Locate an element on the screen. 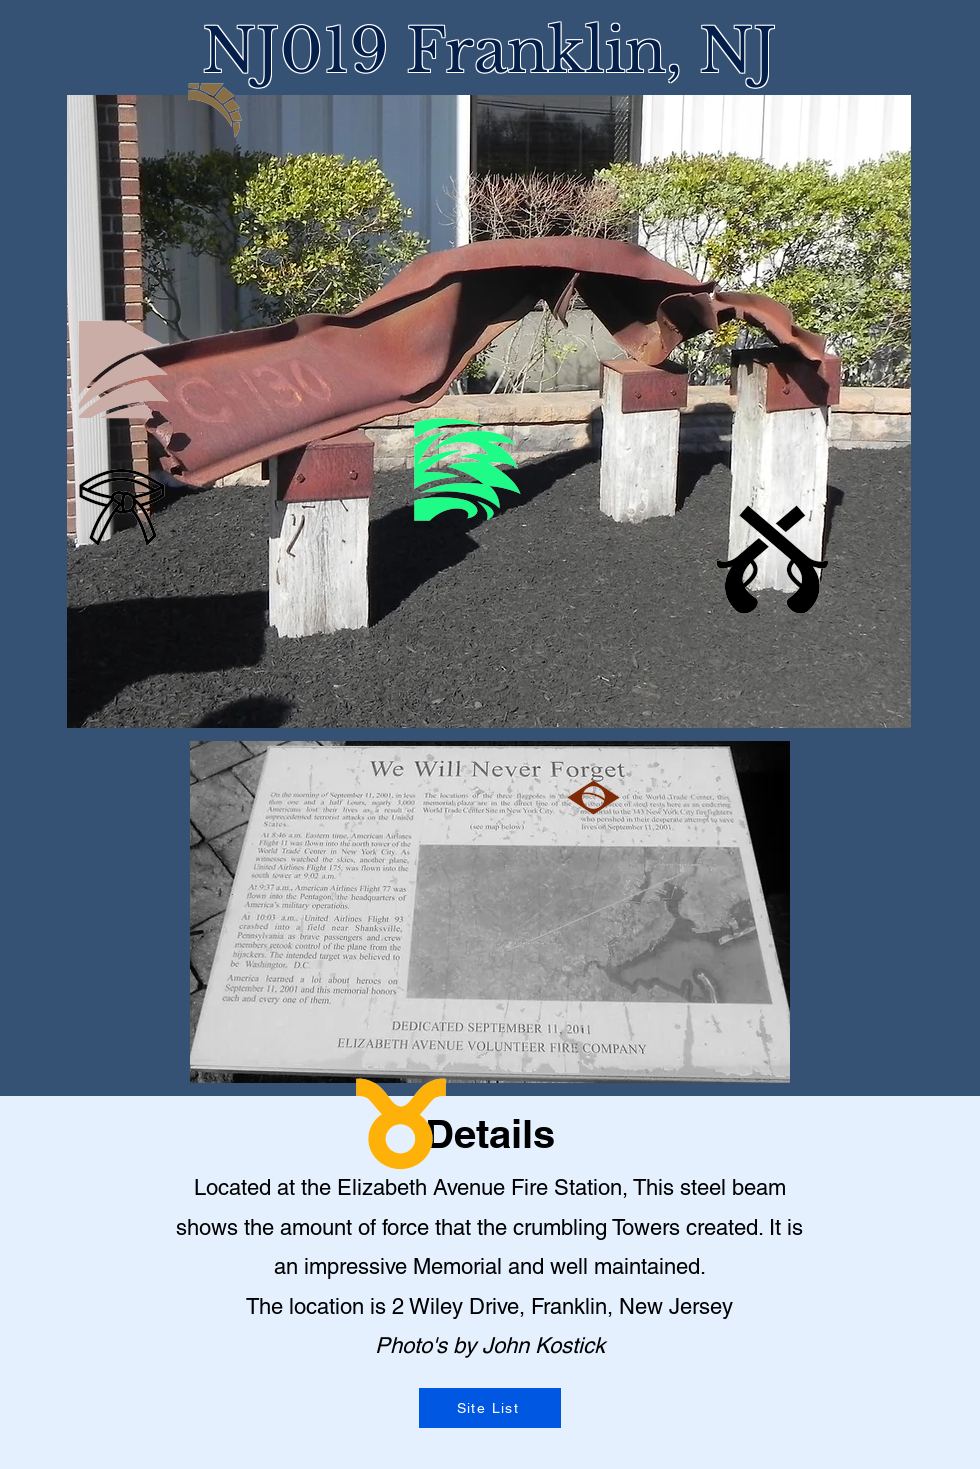 The width and height of the screenshot is (980, 1469). armadillo tail icon for a creature or animal game element is located at coordinates (216, 110).